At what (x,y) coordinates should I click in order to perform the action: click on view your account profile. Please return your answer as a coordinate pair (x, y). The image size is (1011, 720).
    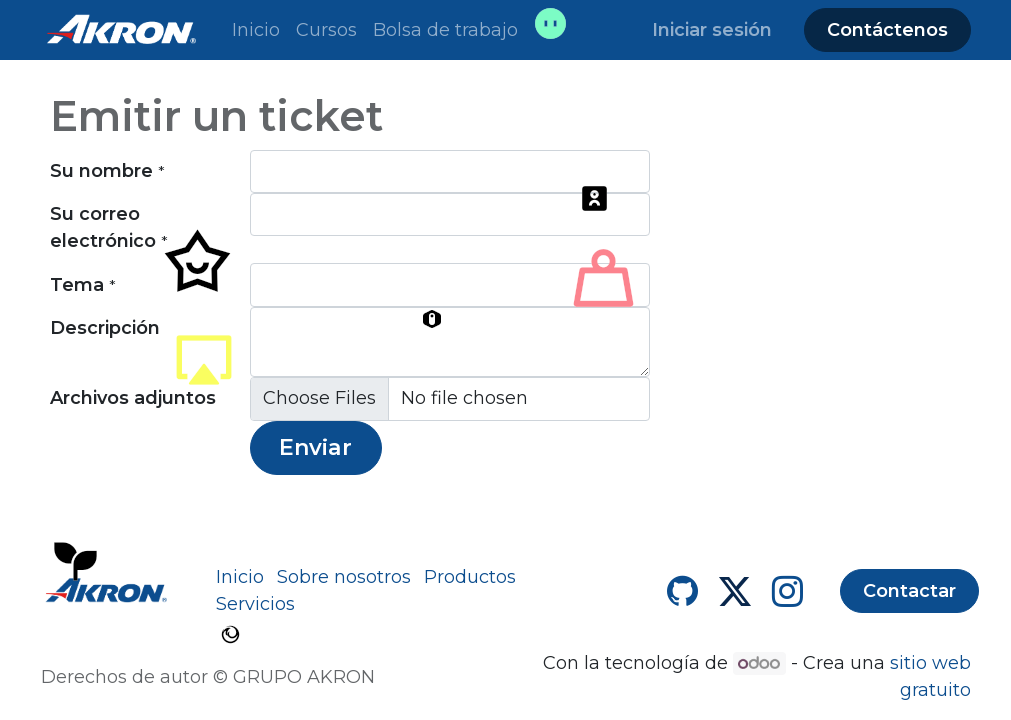
    Looking at the image, I should click on (594, 198).